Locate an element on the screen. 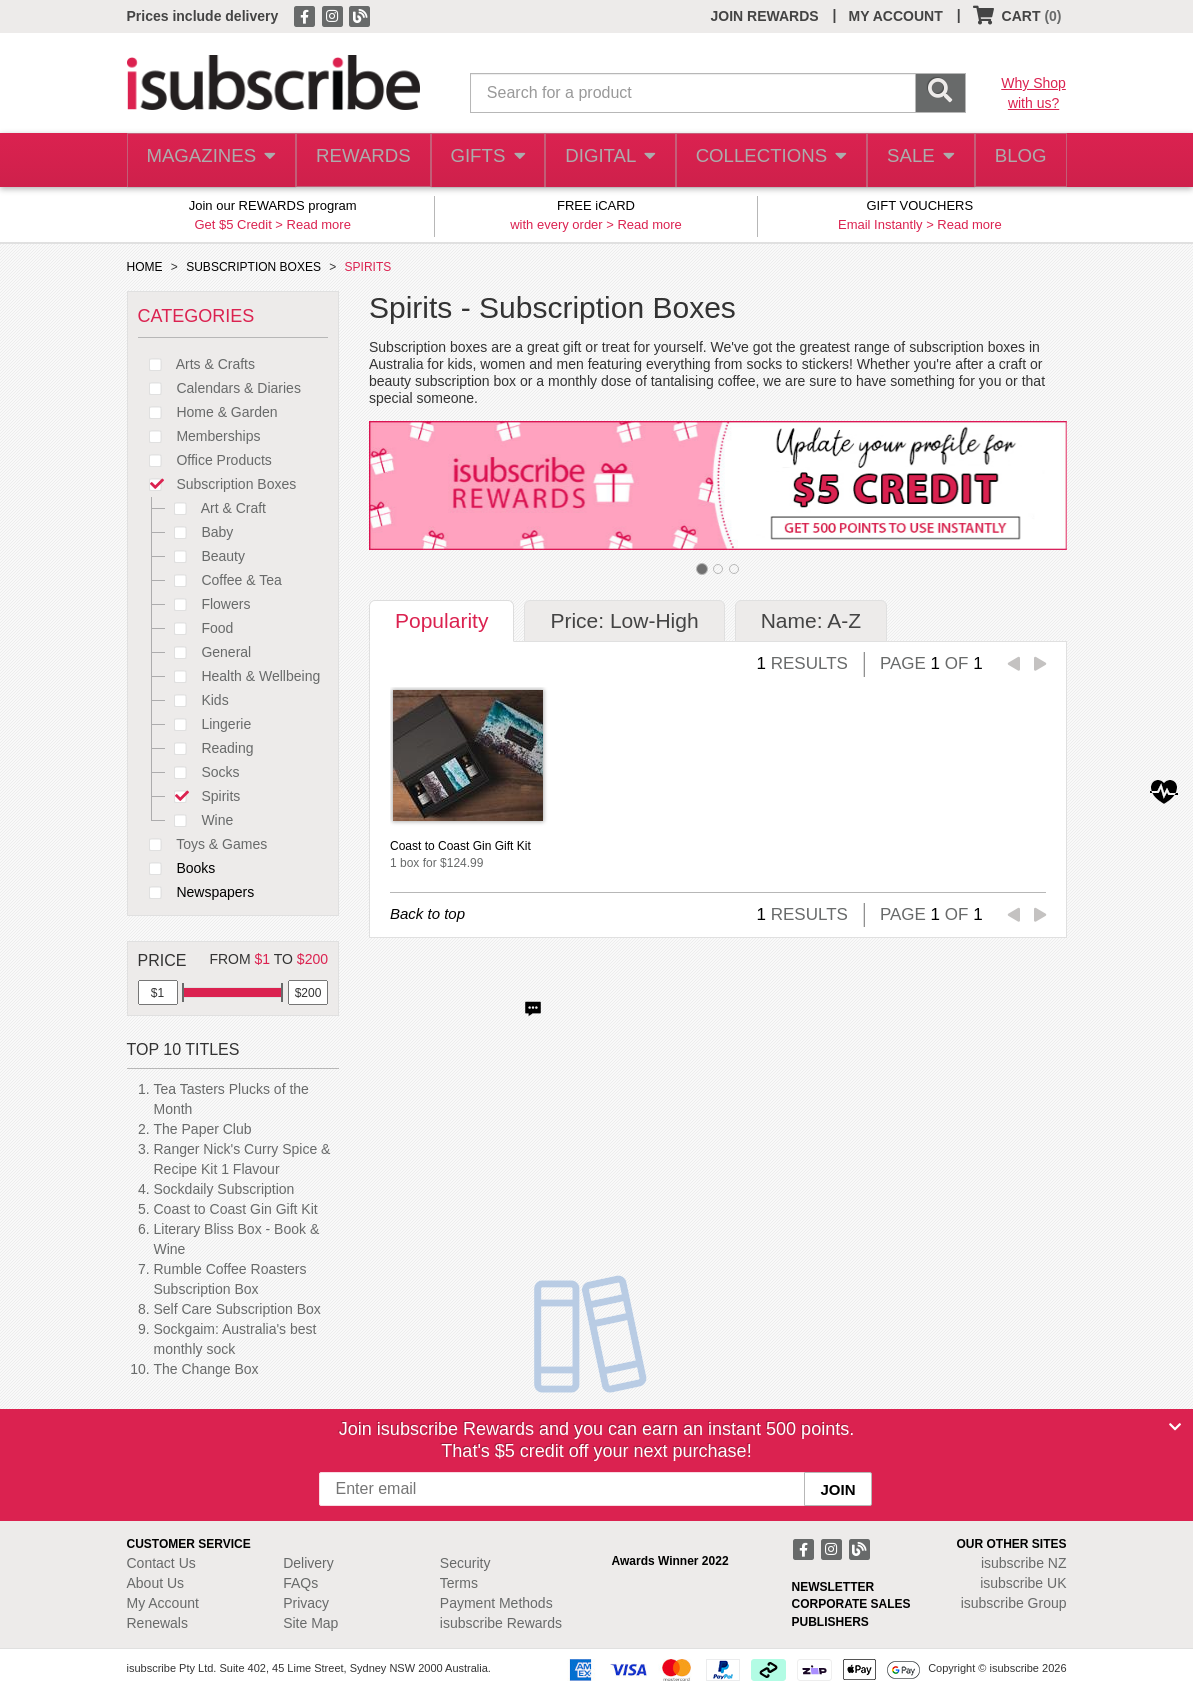 This screenshot has height=1691, width=1193. open chat or messaging is located at coordinates (533, 1009).